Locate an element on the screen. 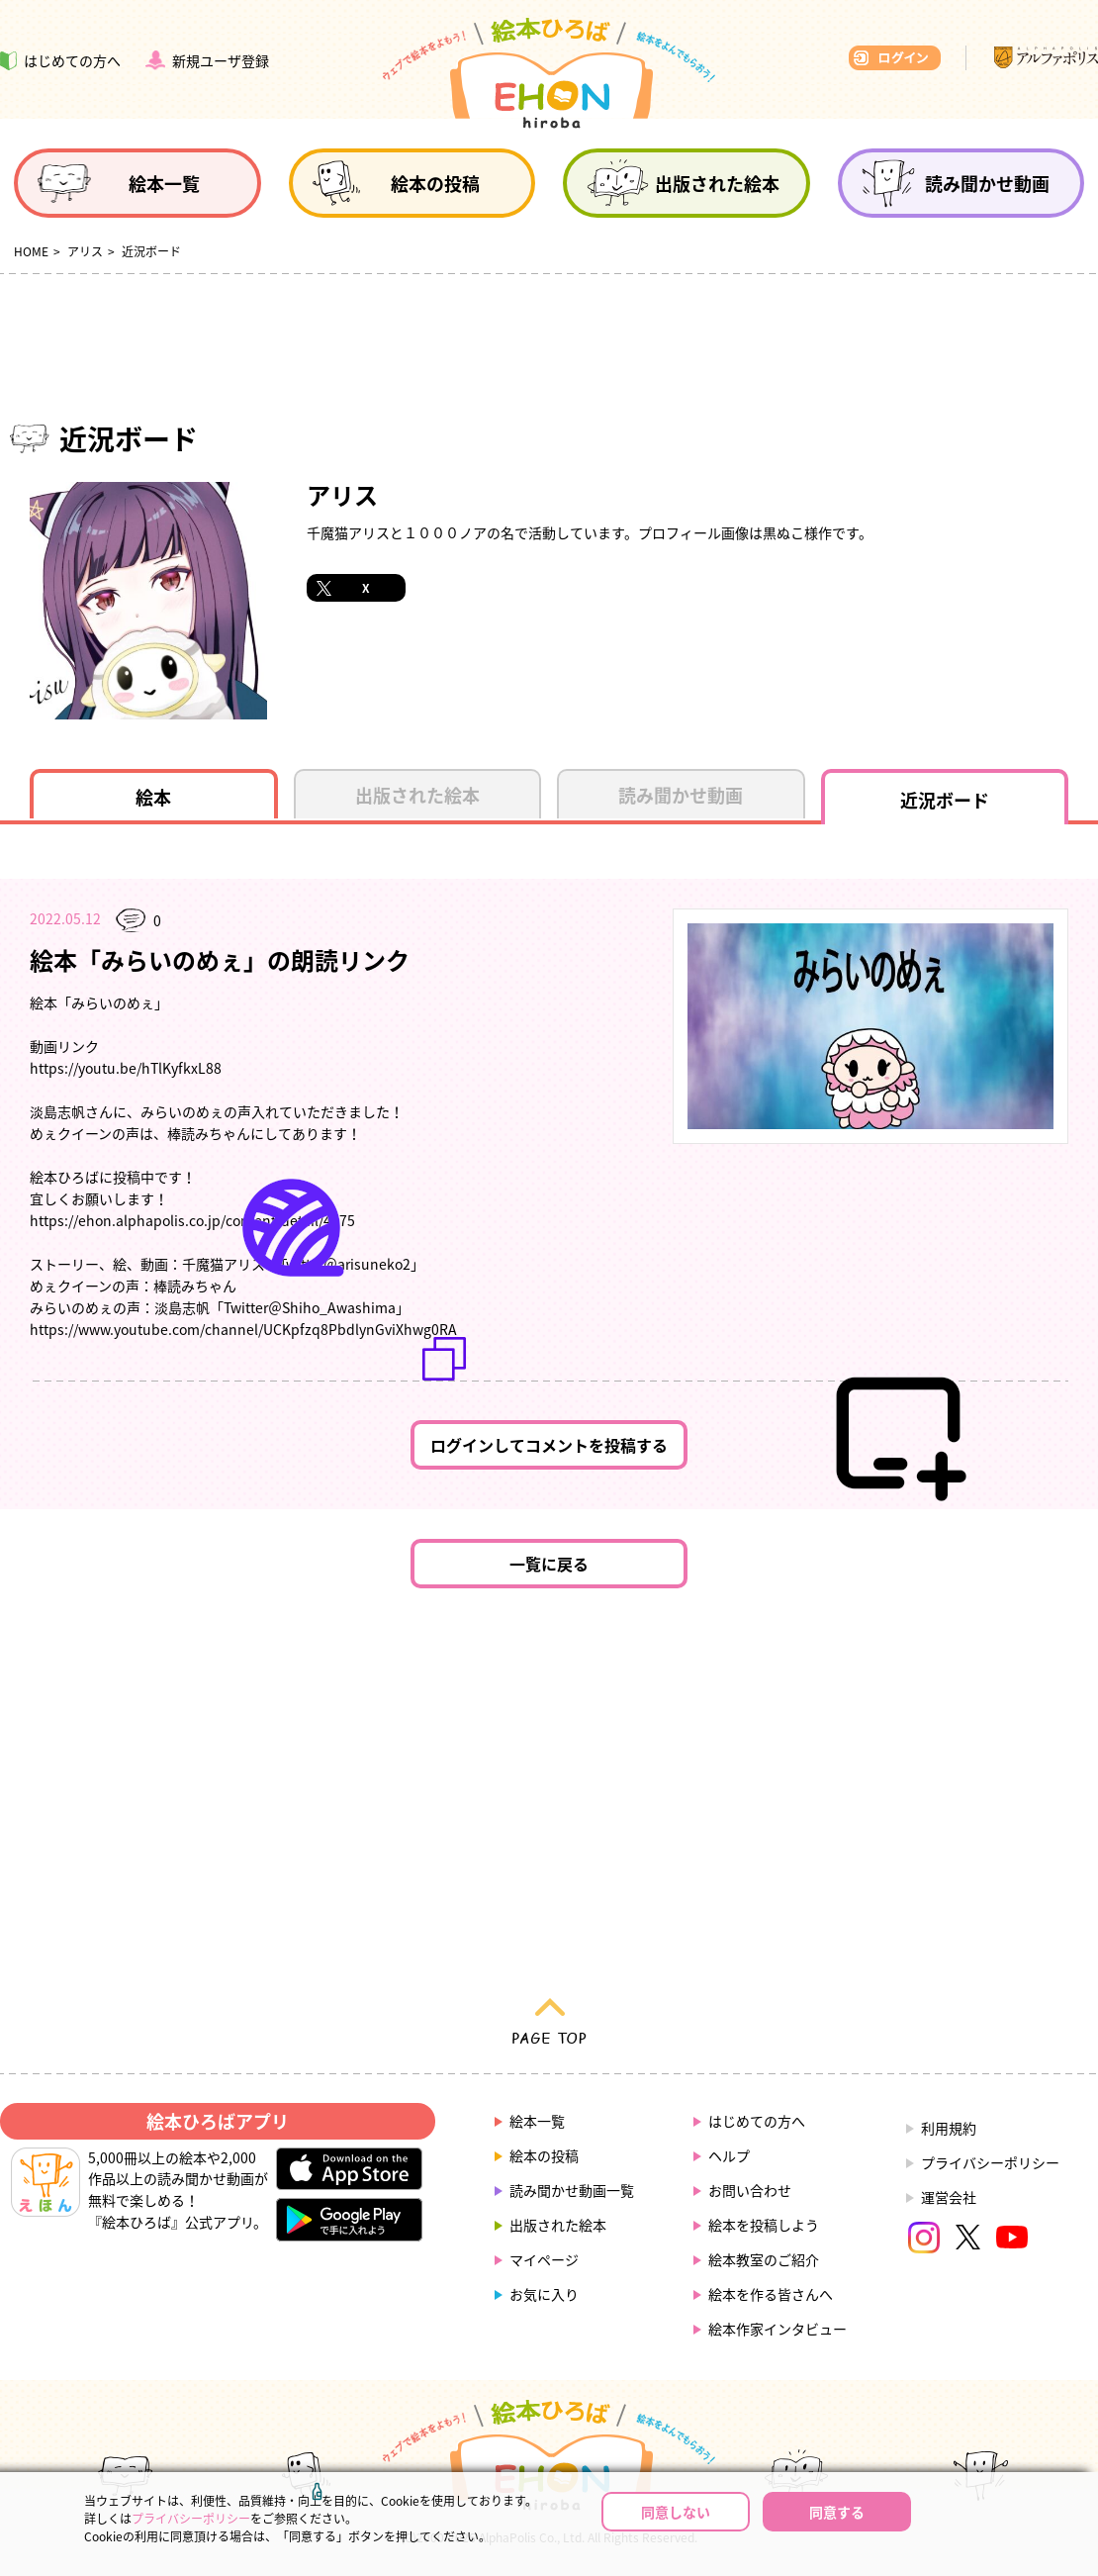 The height and width of the screenshot is (2576, 1098). access knitting or crochet patterns is located at coordinates (291, 1227).